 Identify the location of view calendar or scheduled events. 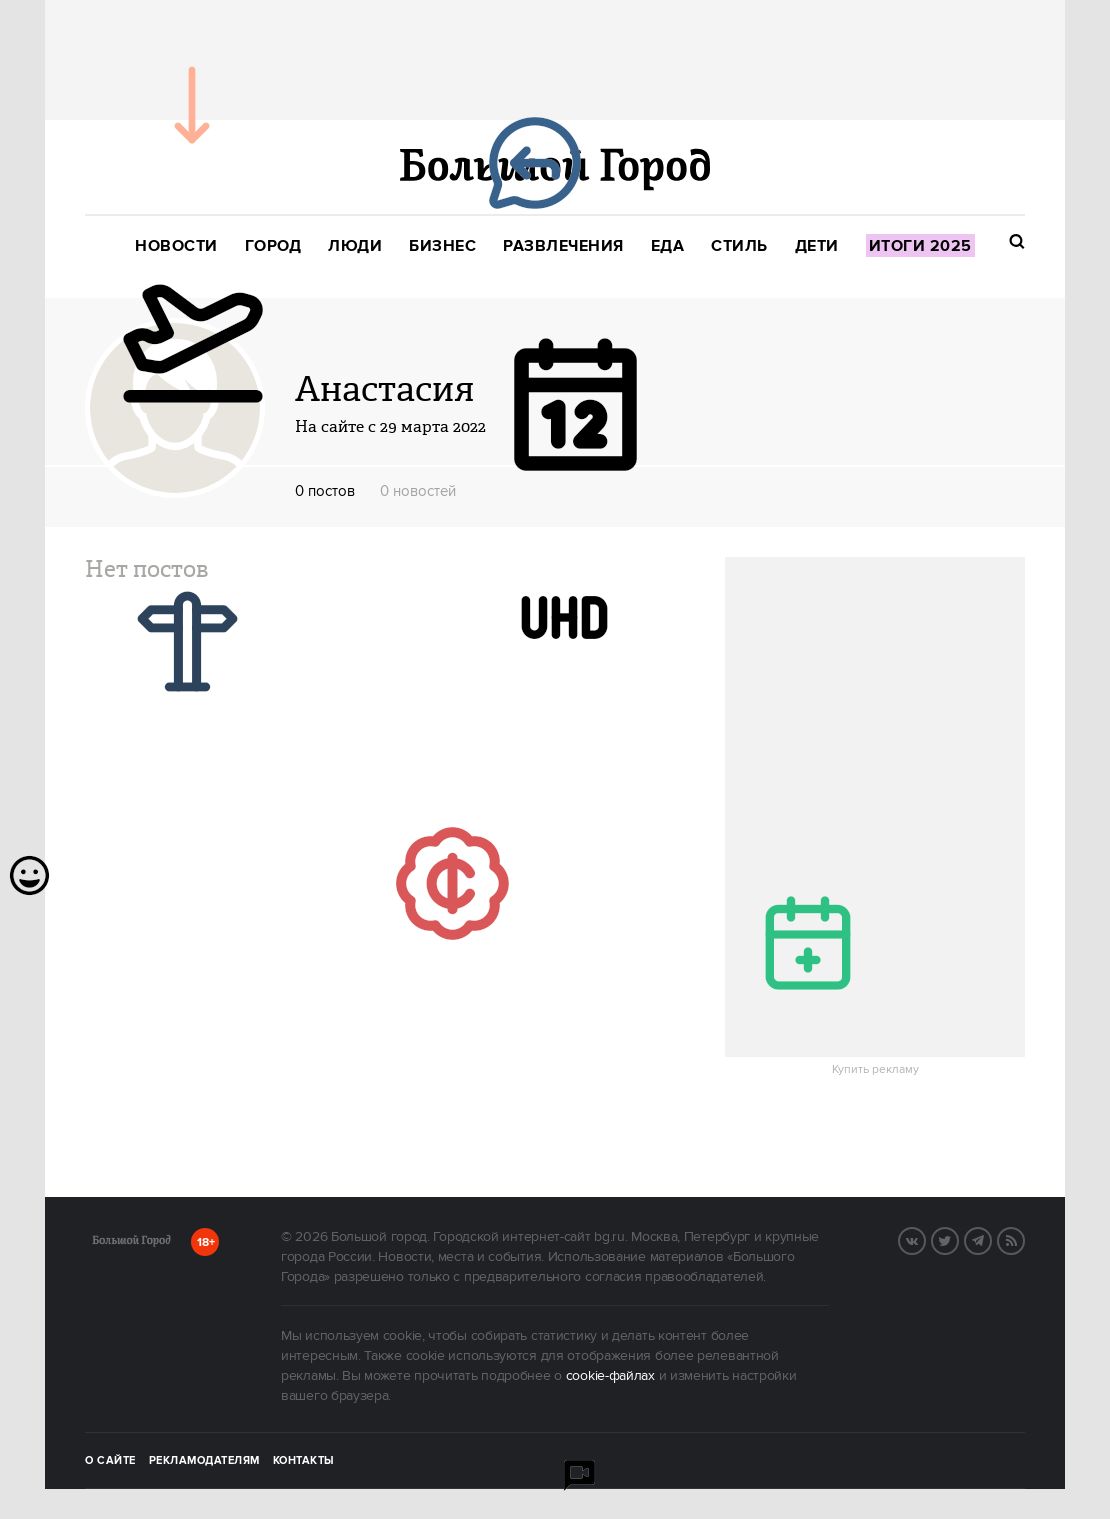
(575, 409).